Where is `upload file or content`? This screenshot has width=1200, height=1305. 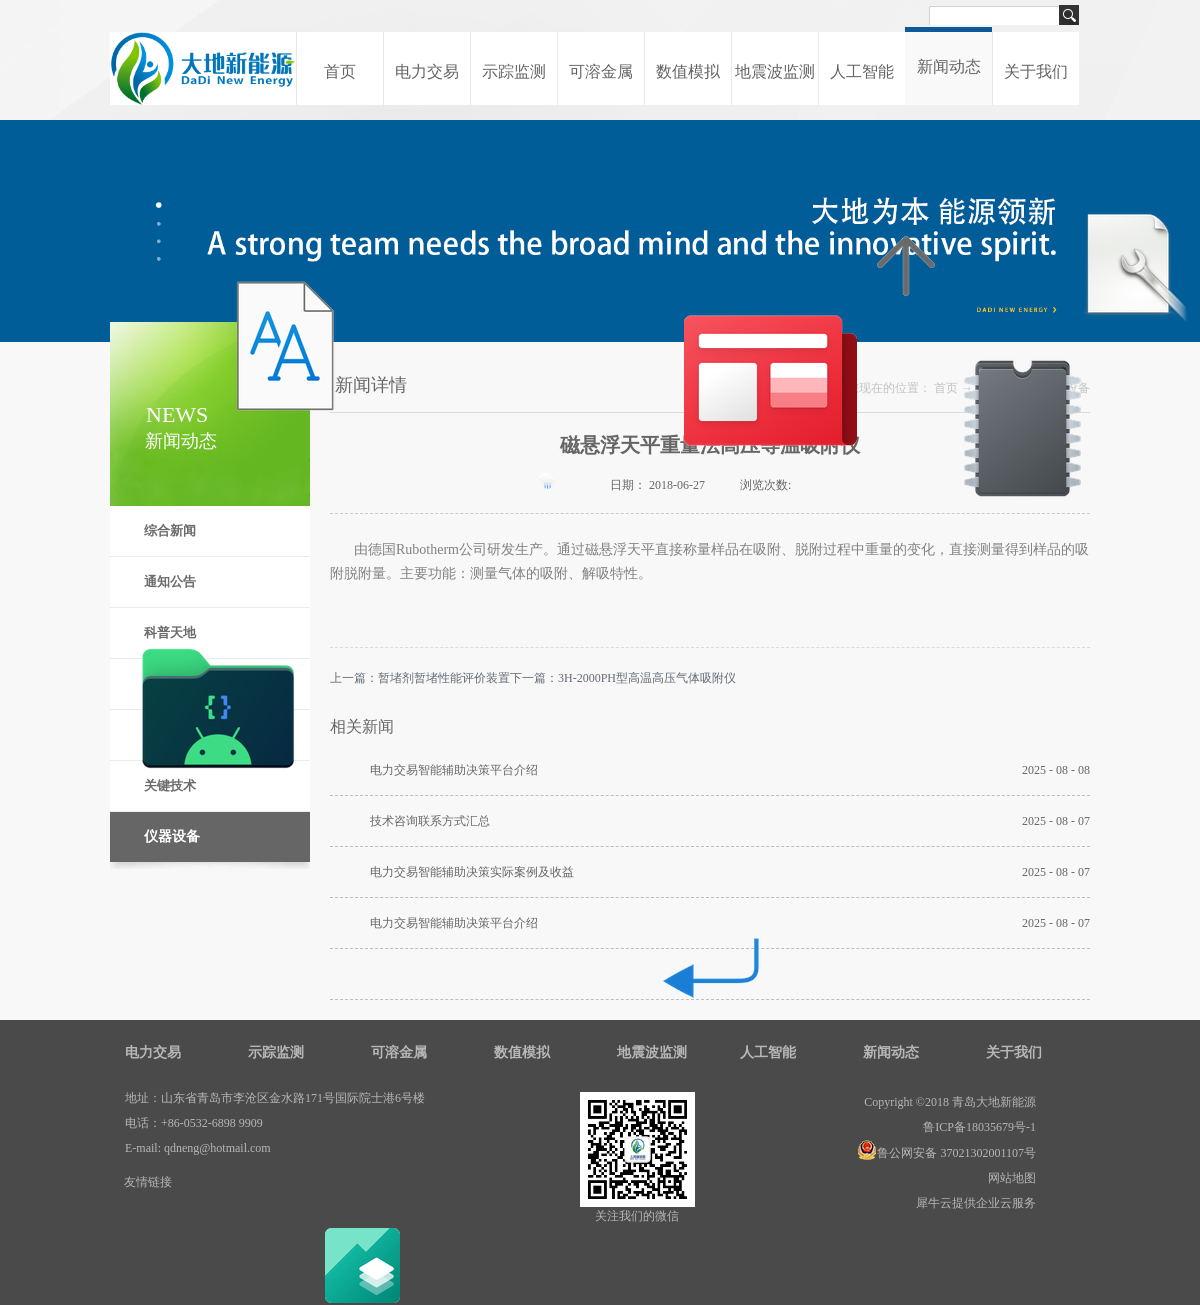 upload file or content is located at coordinates (906, 266).